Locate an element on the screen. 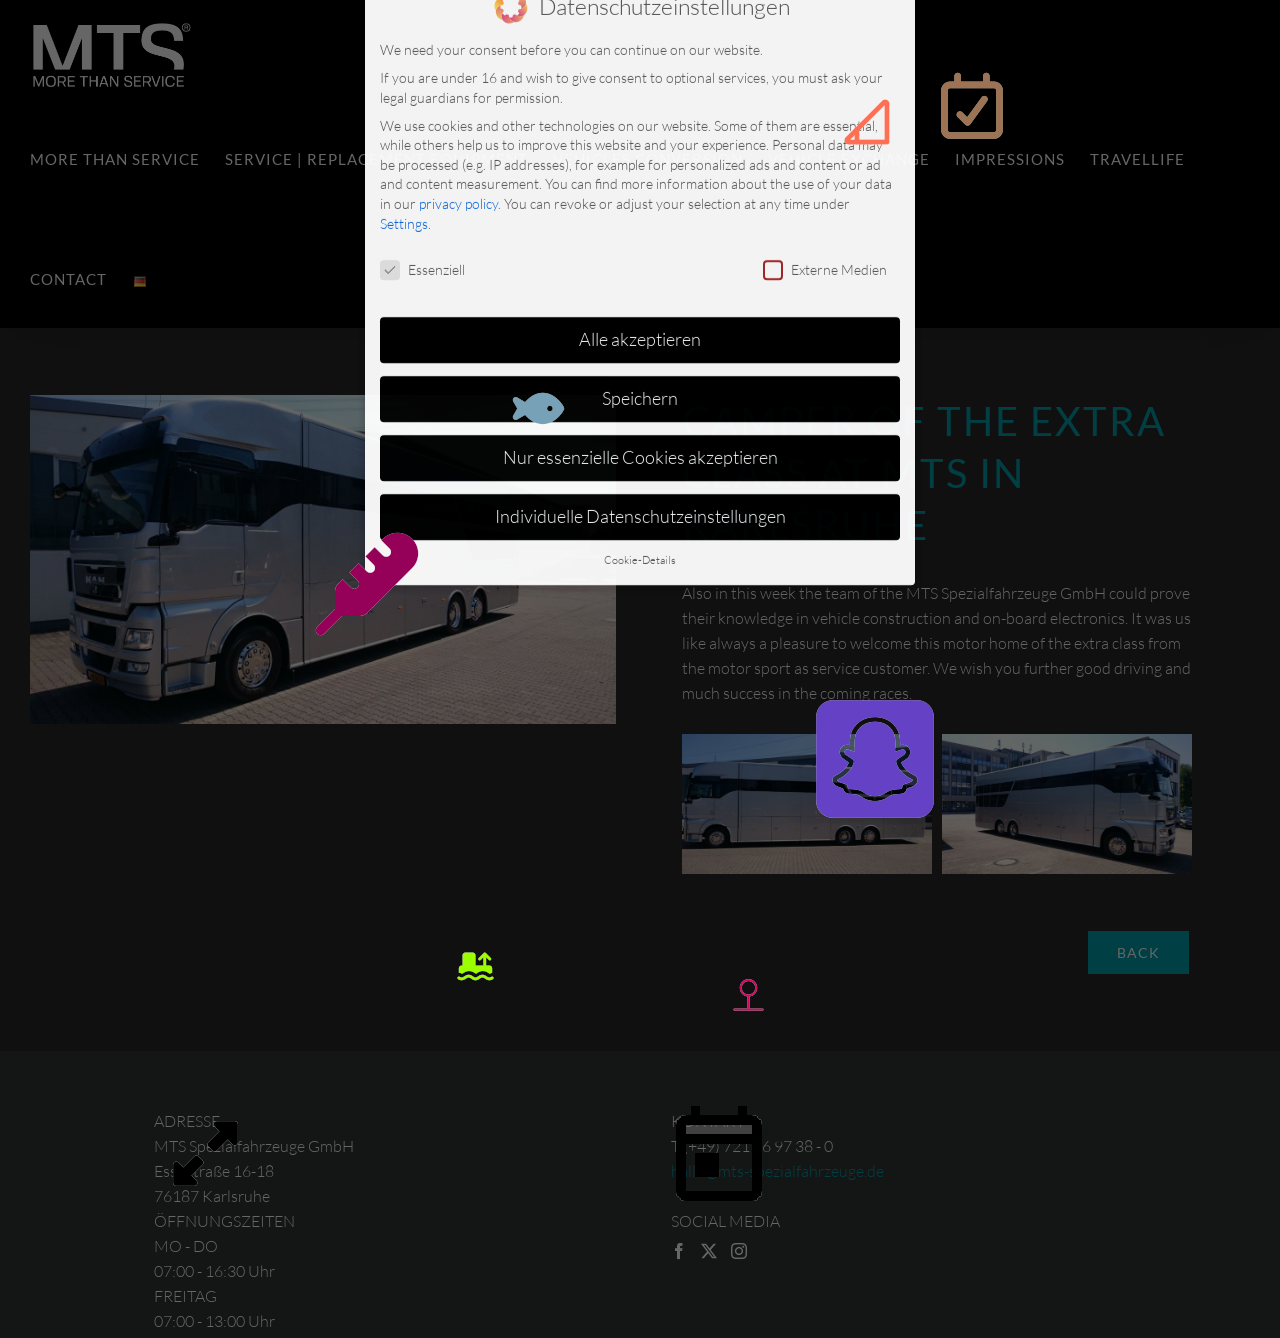  indicates seafood or fish-related content is located at coordinates (538, 408).